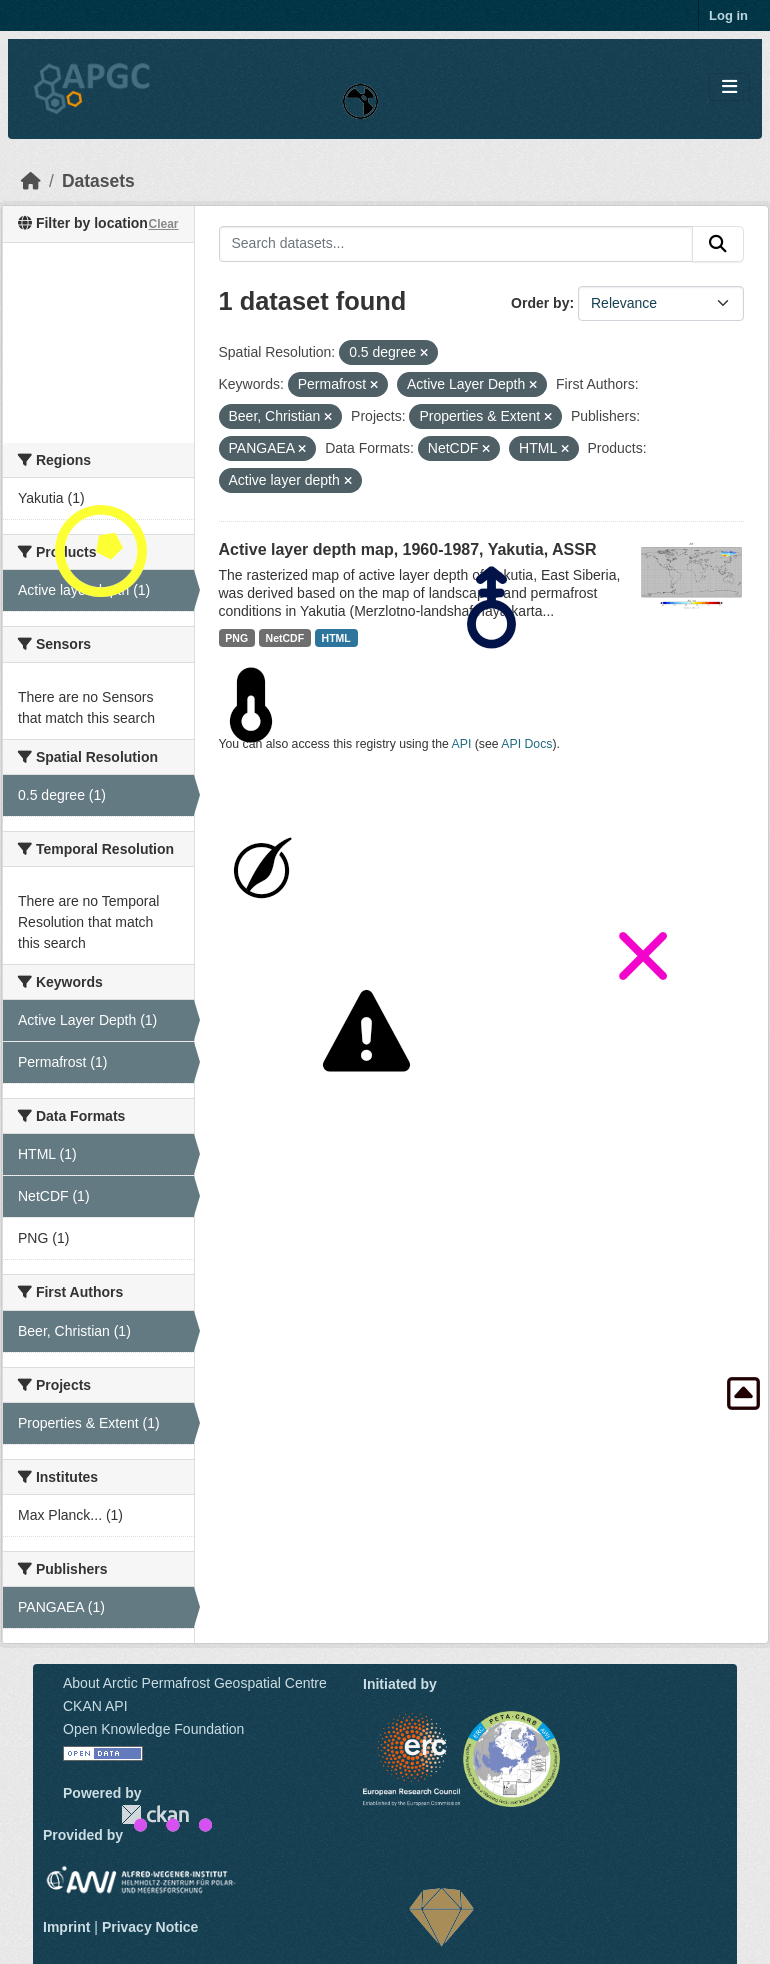 The image size is (770, 1964). Describe the element at coordinates (261, 868) in the screenshot. I see `pied piper company logo` at that location.